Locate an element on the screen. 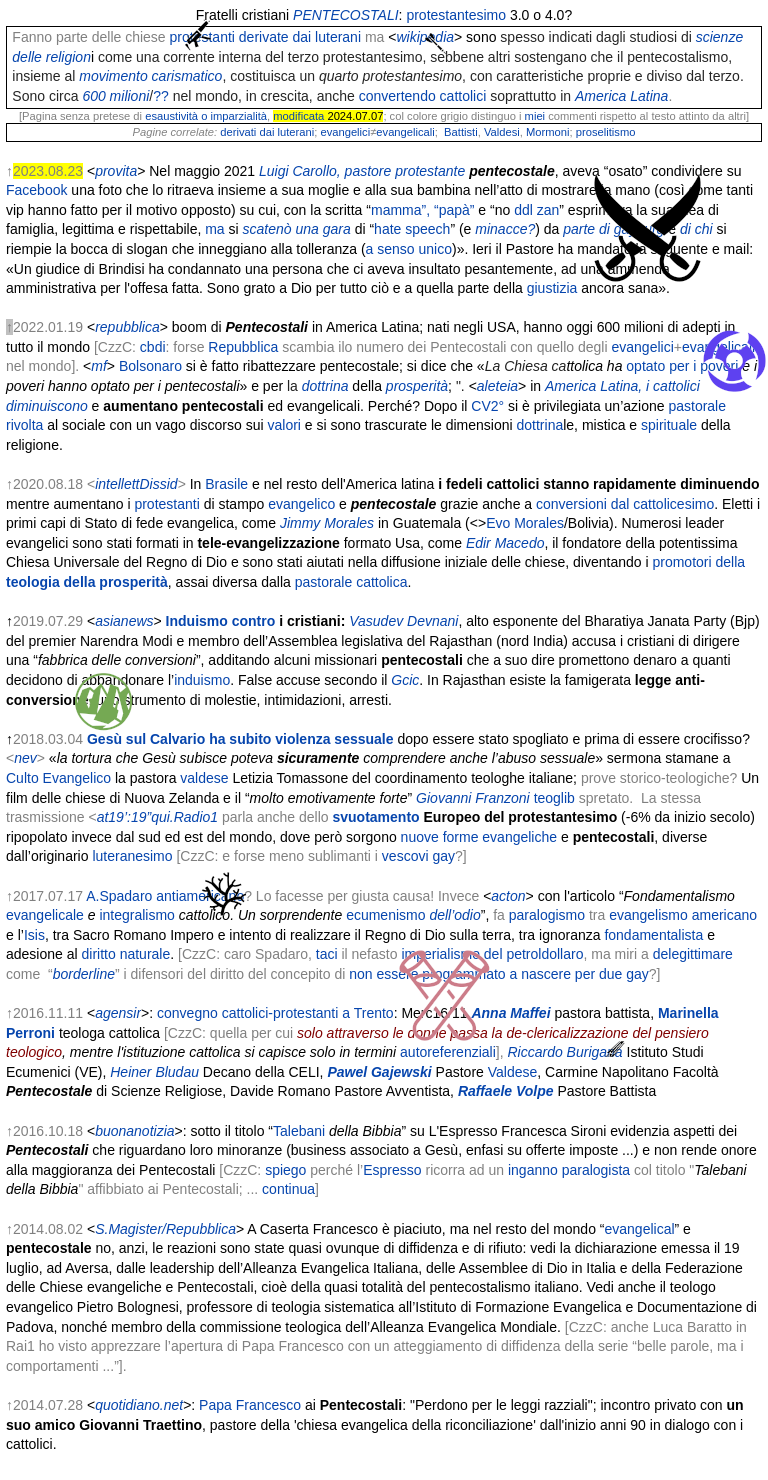 Image resolution: width=768 pixels, height=1480 pixels. access coral reef or marine life content is located at coordinates (224, 894).